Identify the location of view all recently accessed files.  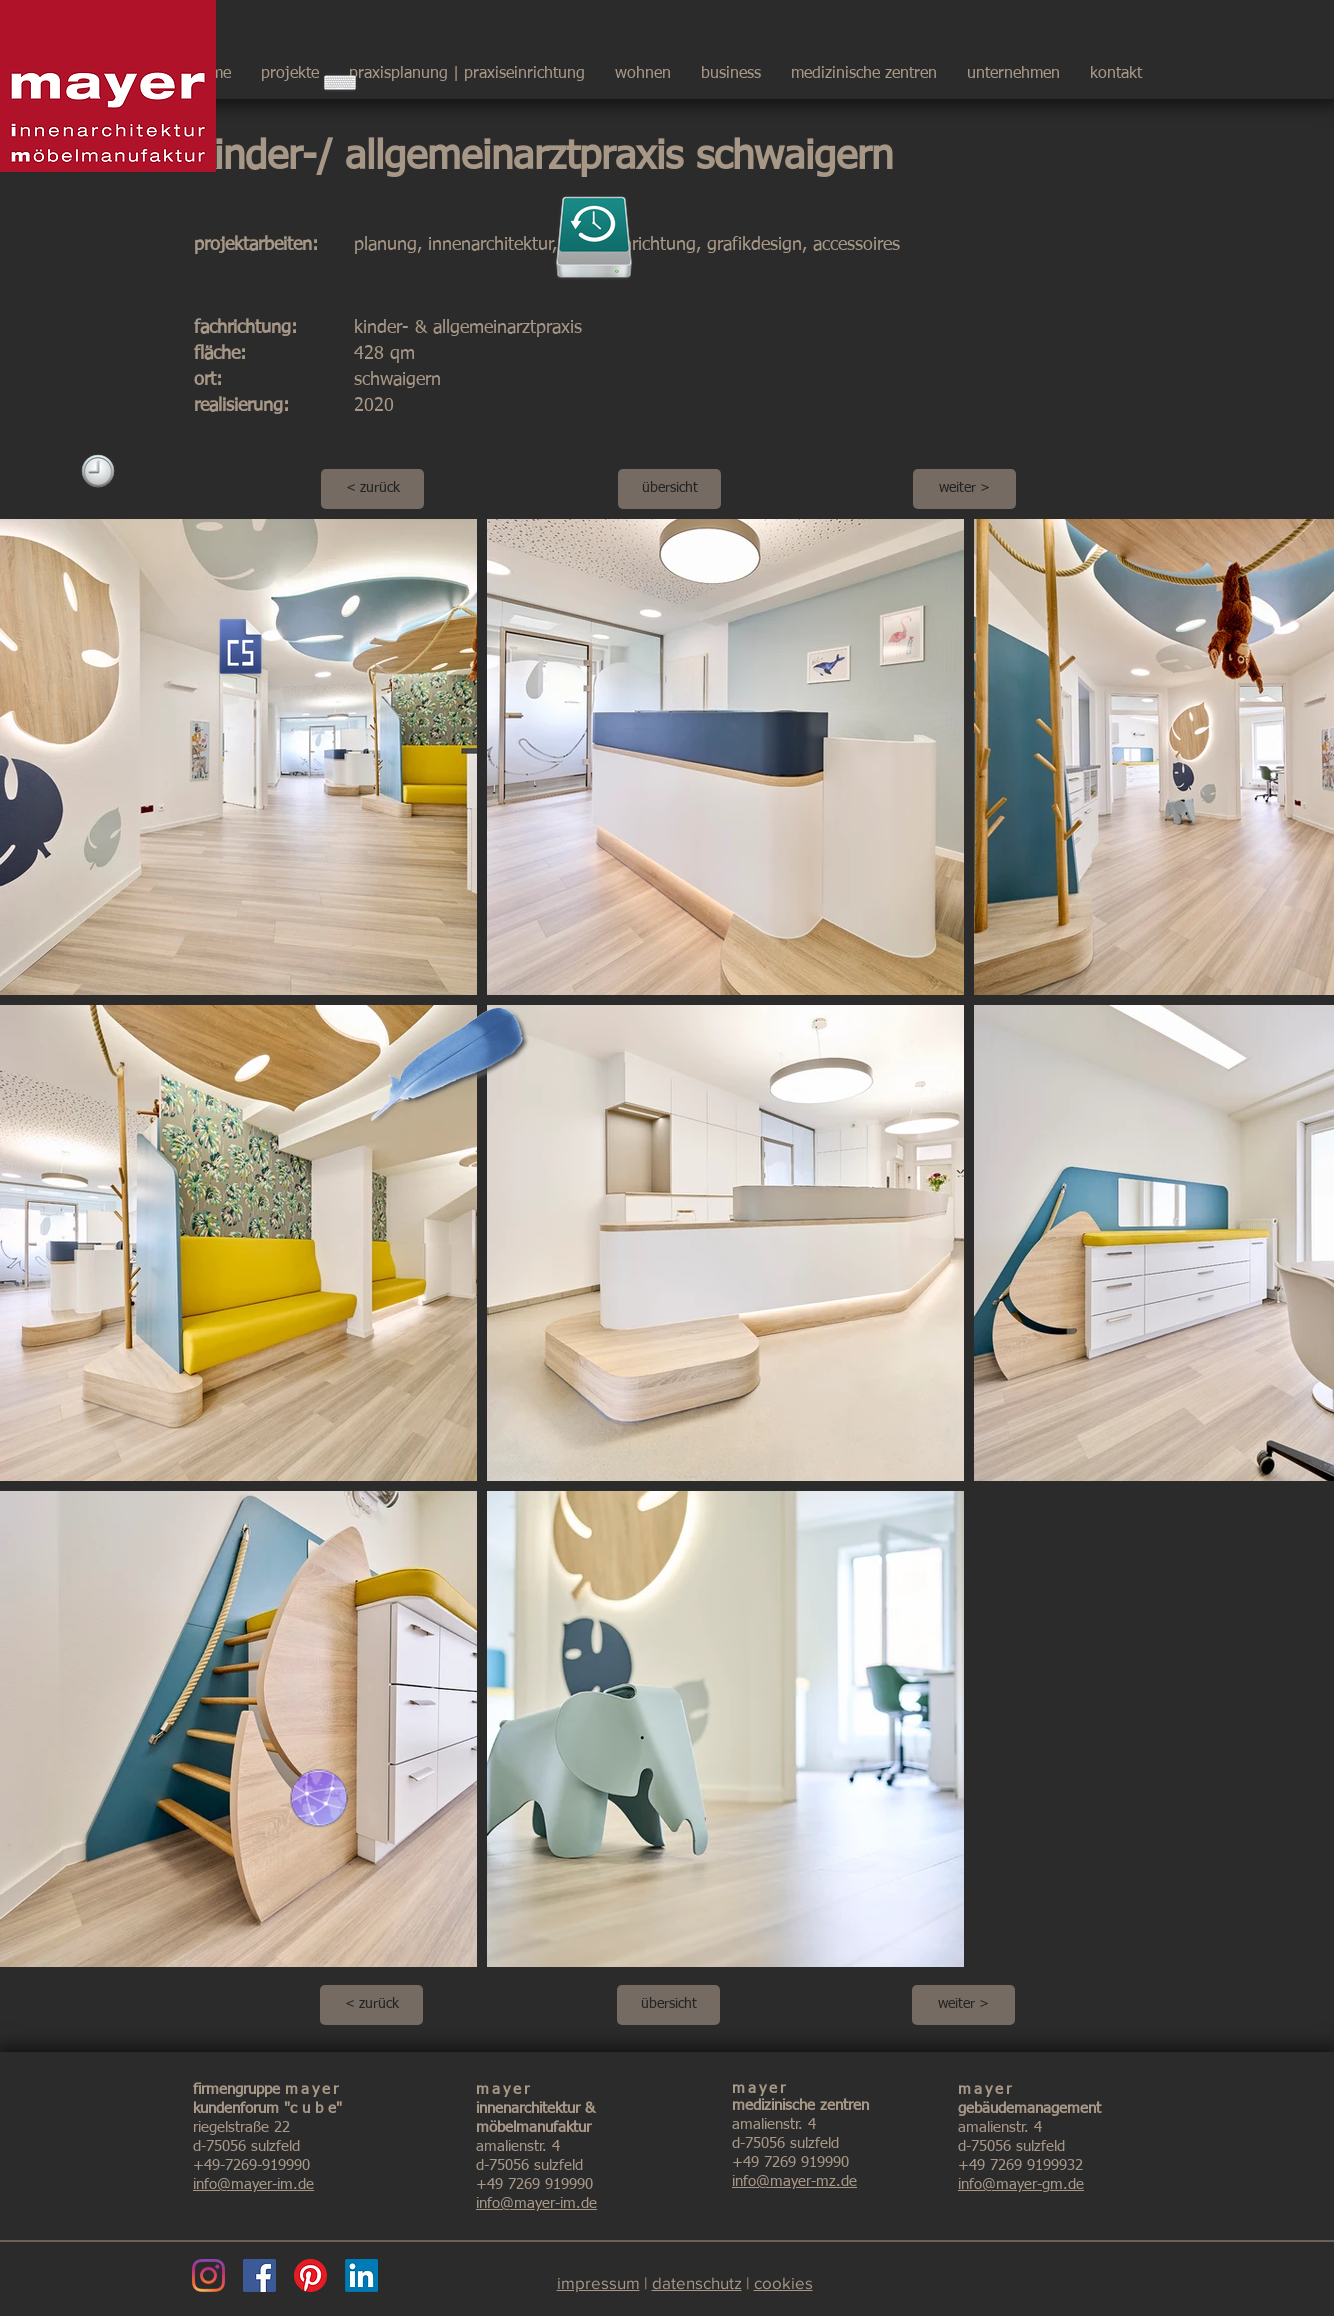
(98, 471).